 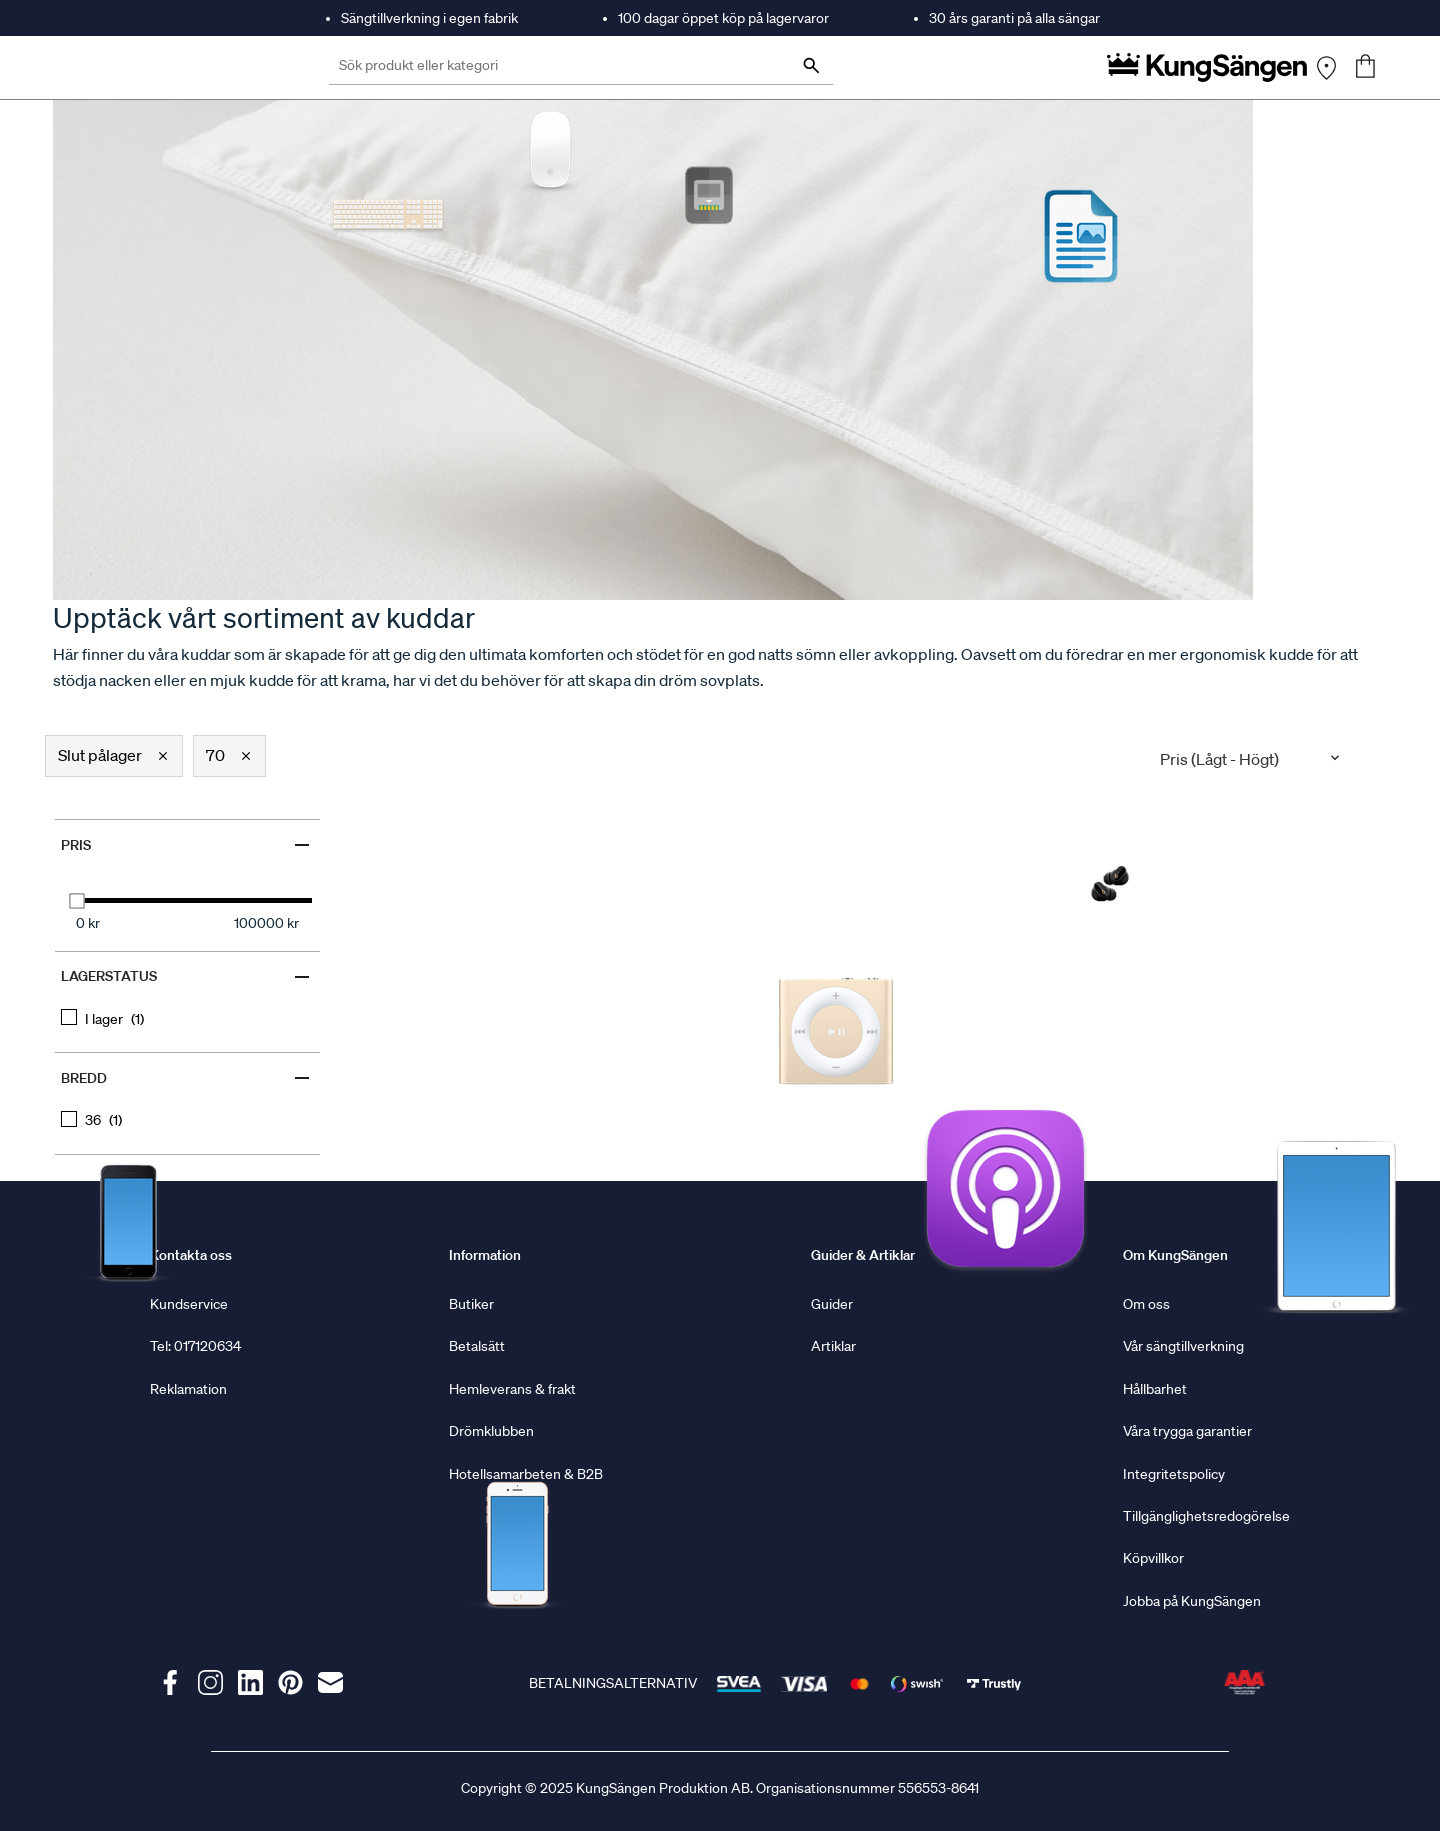 What do you see at coordinates (1081, 236) in the screenshot?
I see `libreoffice writer document template file` at bounding box center [1081, 236].